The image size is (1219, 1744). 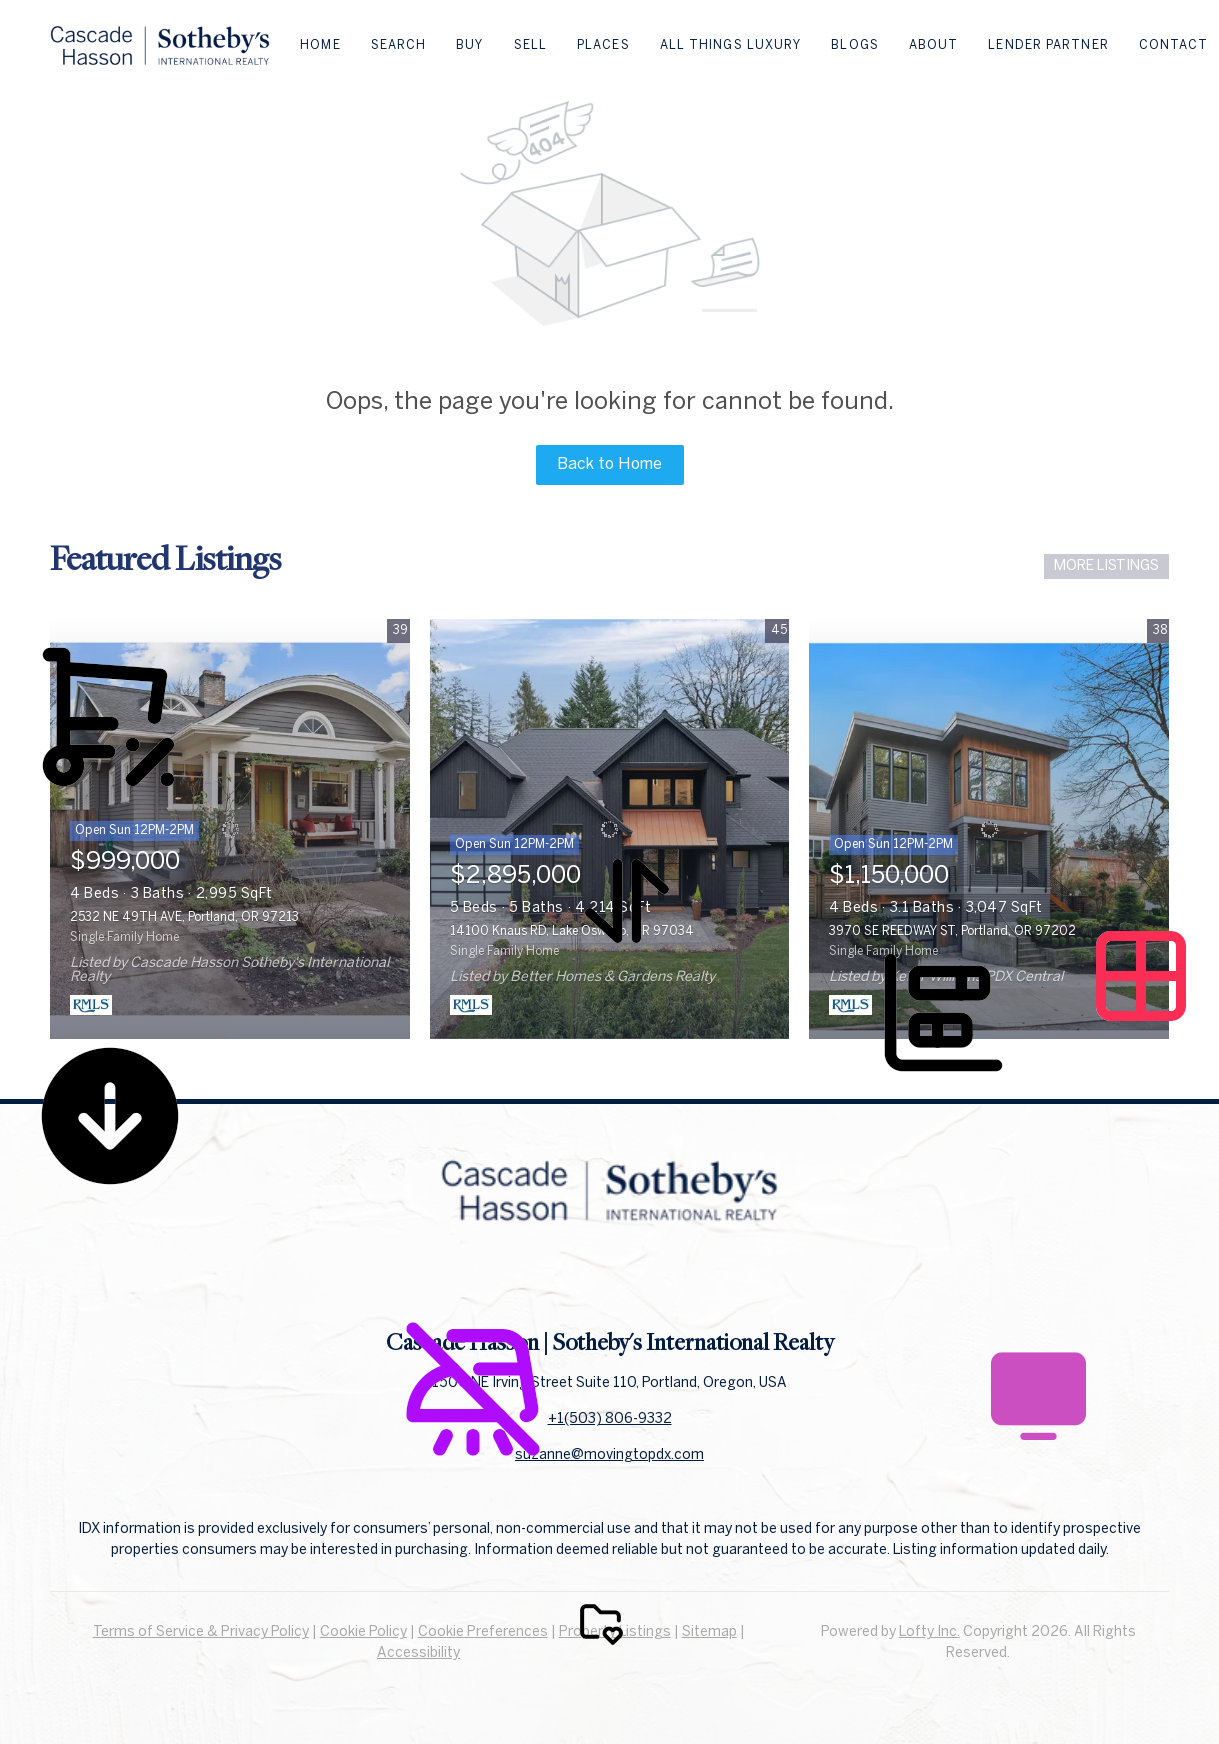 What do you see at coordinates (1141, 976) in the screenshot?
I see `apply borders to all cells in a table or grid` at bounding box center [1141, 976].